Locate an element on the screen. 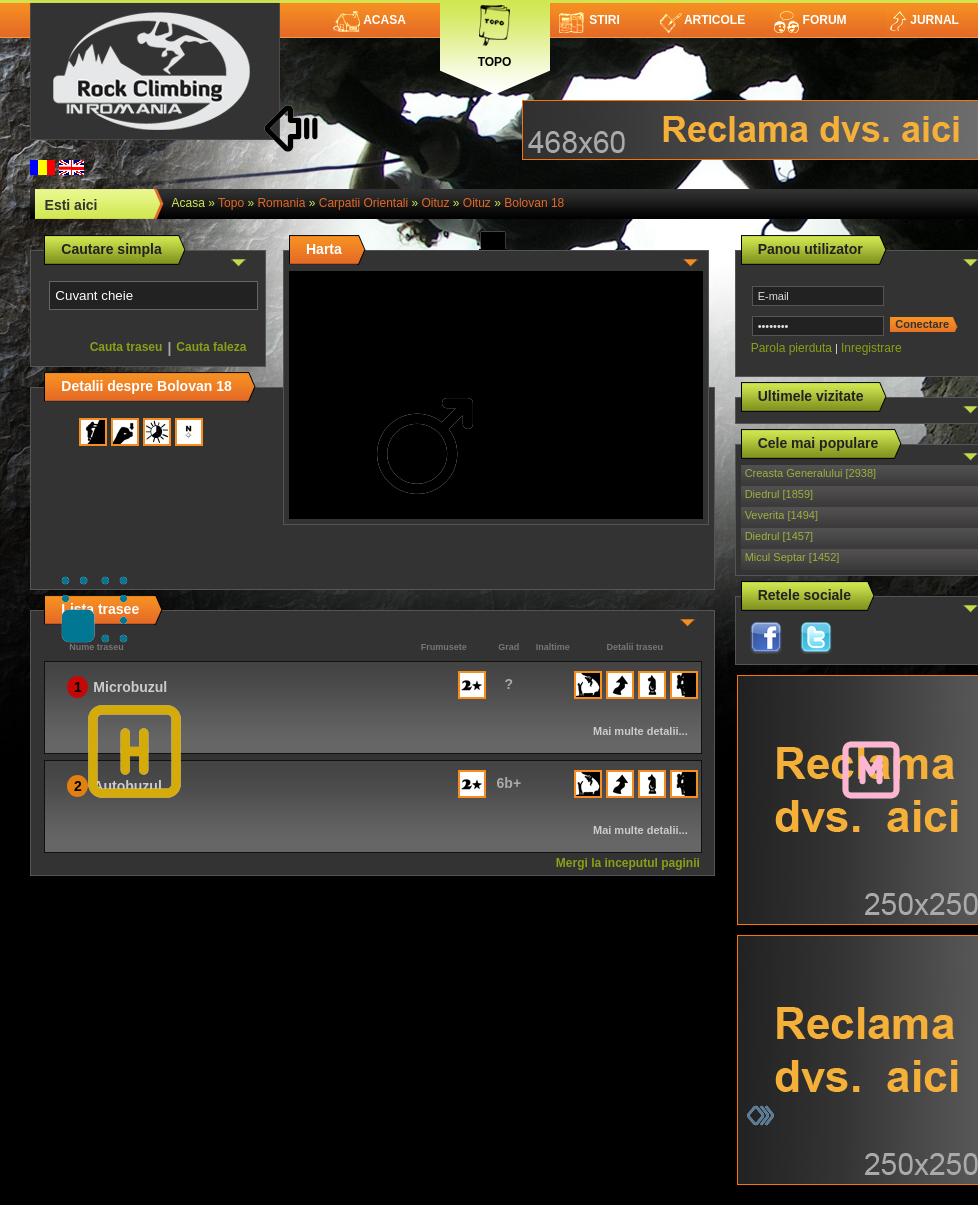 This screenshot has width=978, height=1205. switch to desktop view is located at coordinates (493, 241).